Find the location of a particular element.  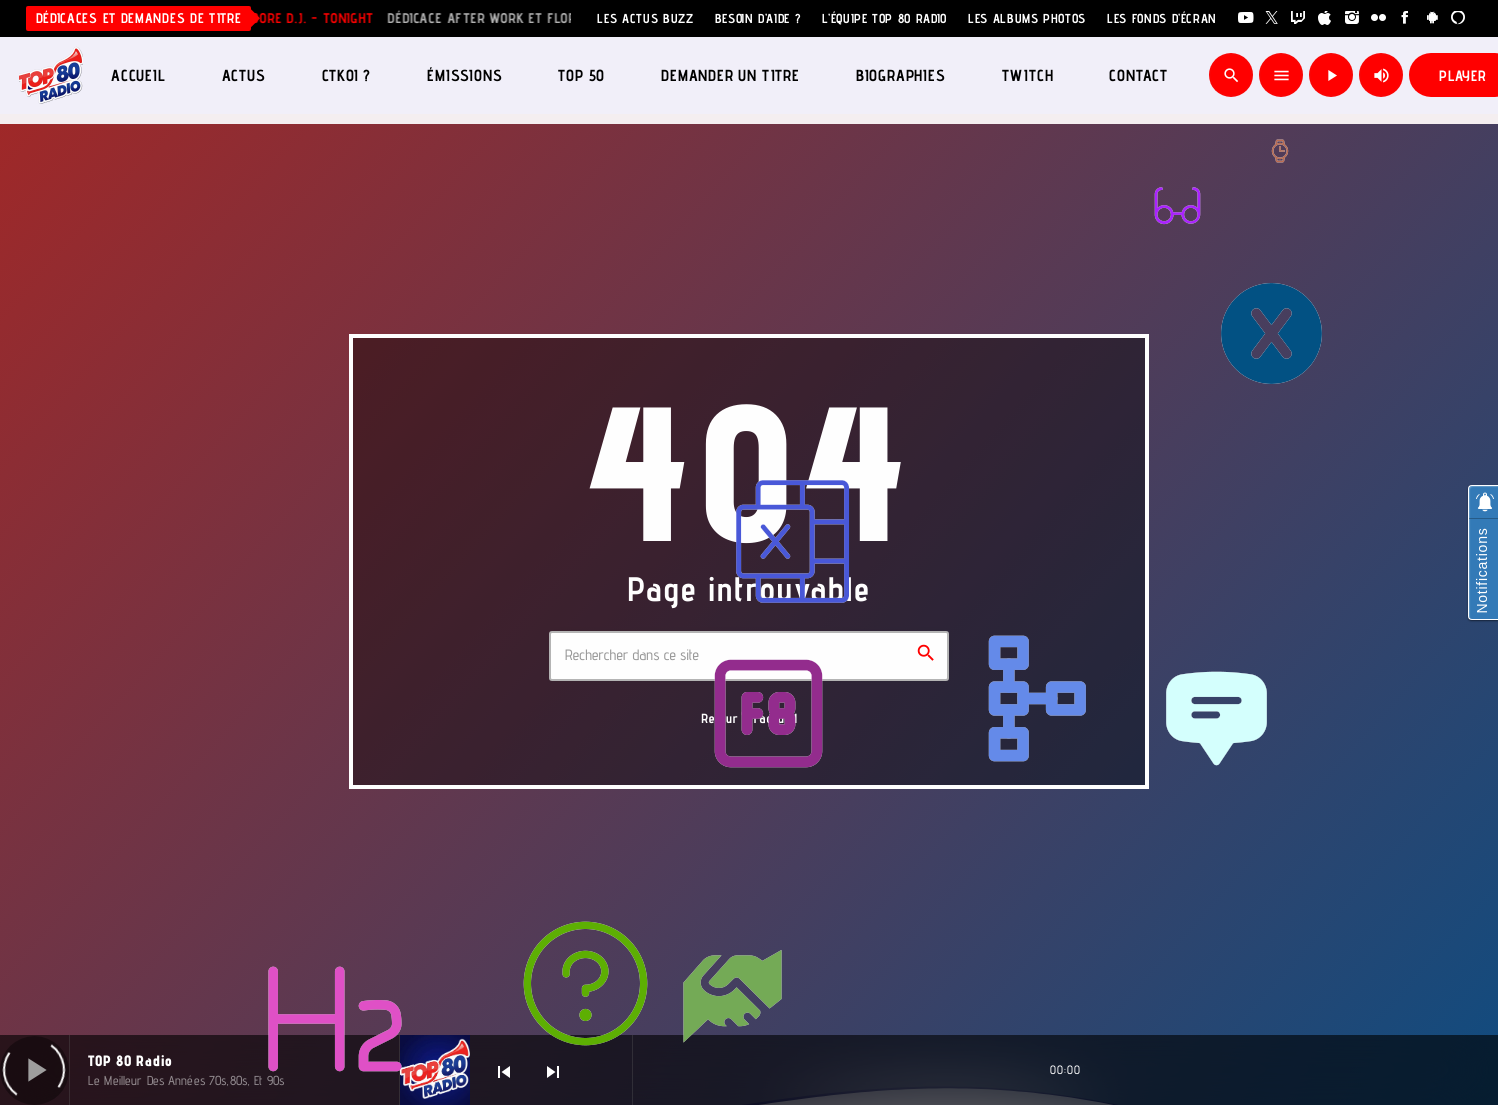

view time or clock settings is located at coordinates (1280, 151).